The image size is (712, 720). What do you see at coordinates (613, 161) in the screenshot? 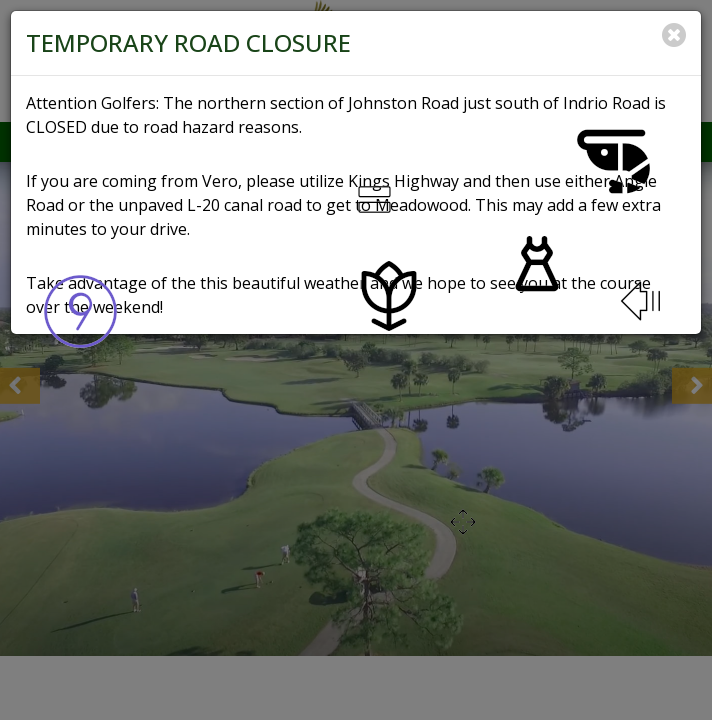
I see `indicates seafood or shellfish menu items` at bounding box center [613, 161].